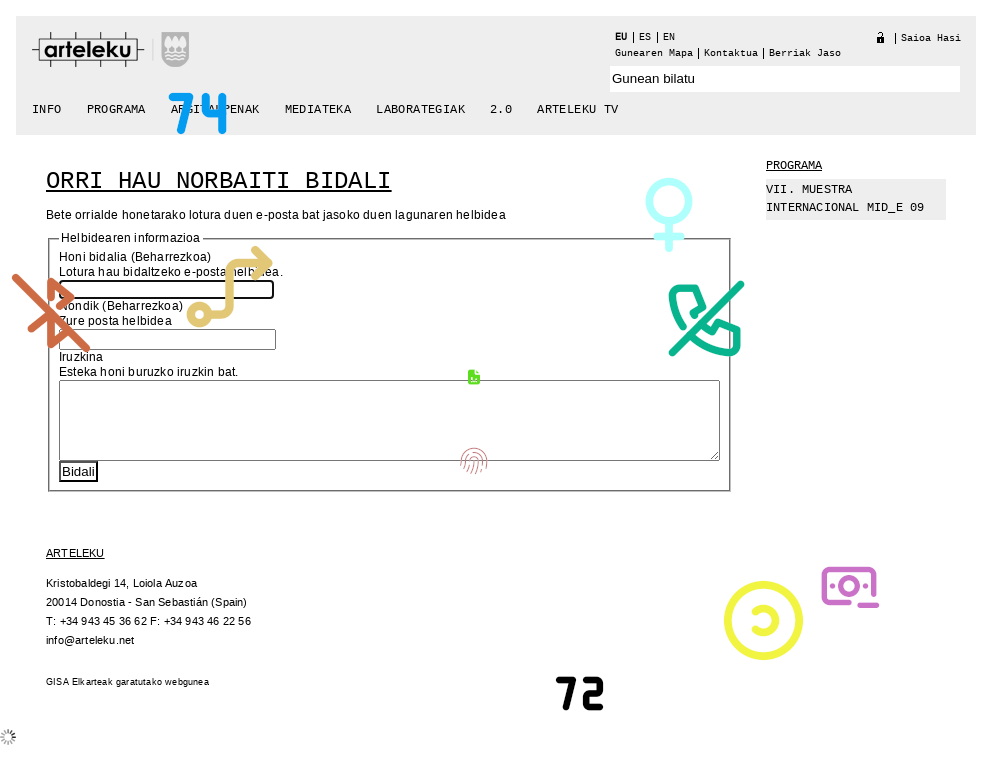  Describe the element at coordinates (229, 284) in the screenshot. I see `follow a guided path or tutorial` at that location.